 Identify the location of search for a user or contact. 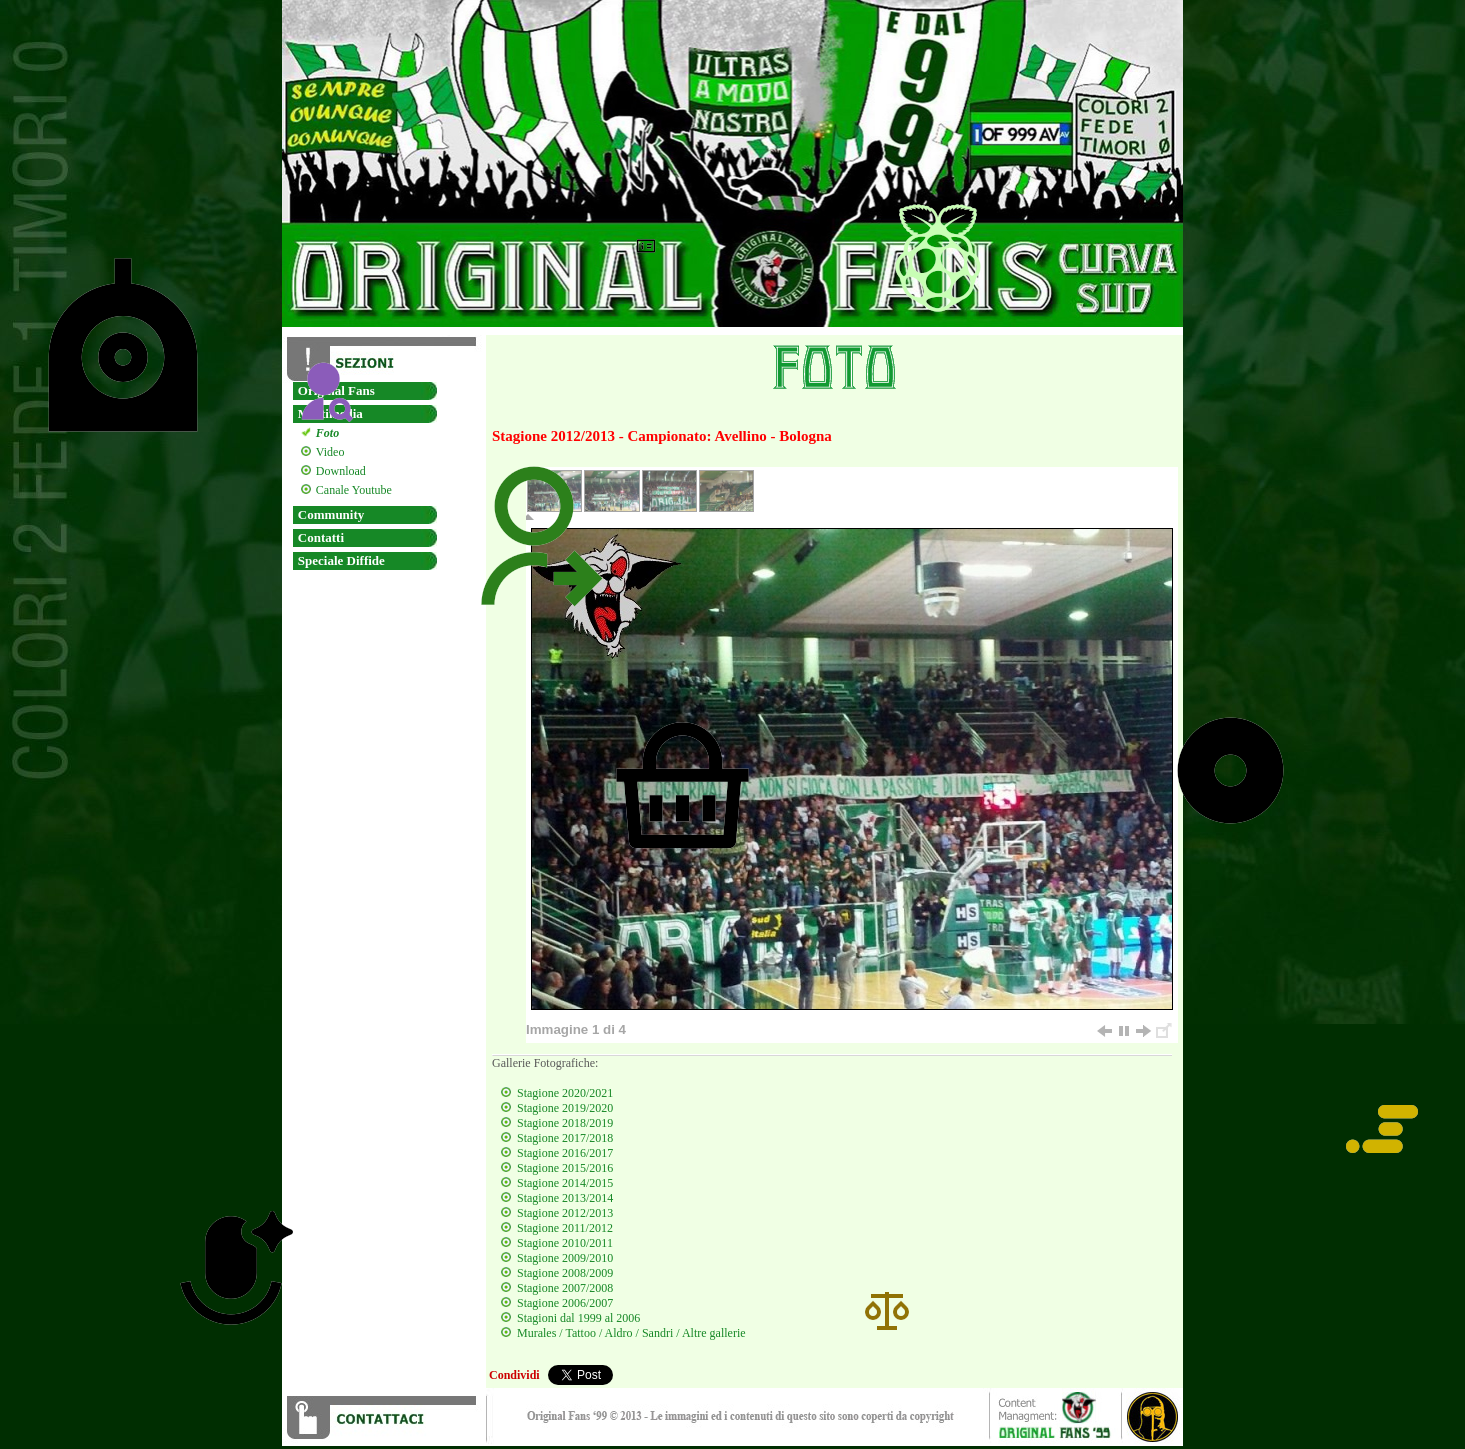
(323, 392).